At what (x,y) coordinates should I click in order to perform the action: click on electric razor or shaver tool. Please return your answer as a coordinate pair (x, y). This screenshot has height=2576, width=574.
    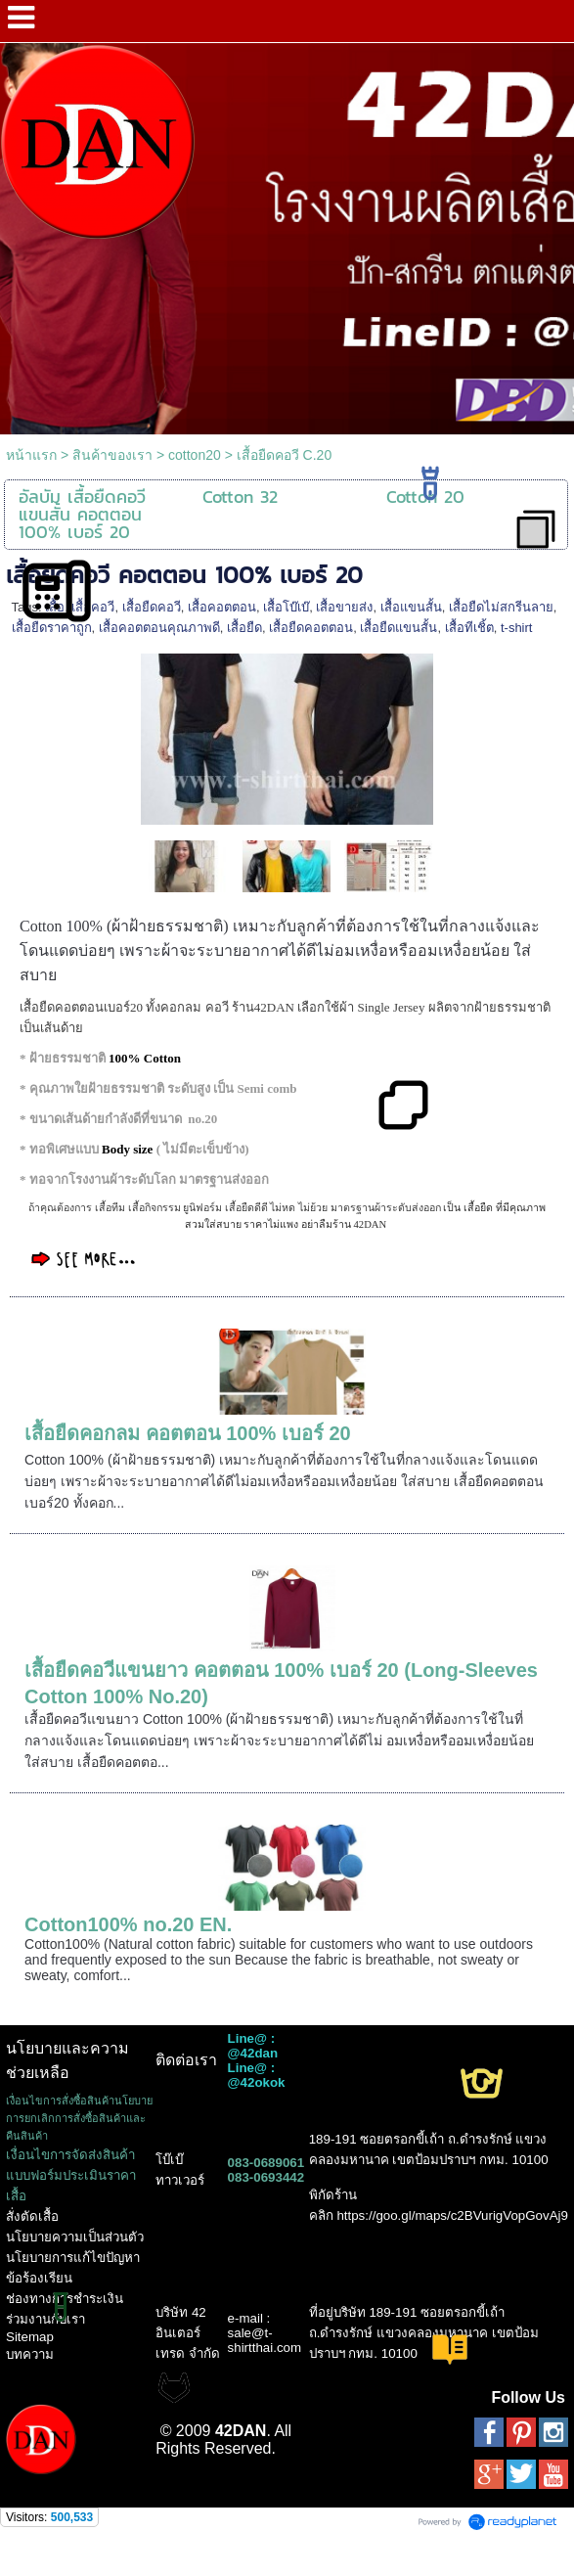
    Looking at the image, I should click on (430, 483).